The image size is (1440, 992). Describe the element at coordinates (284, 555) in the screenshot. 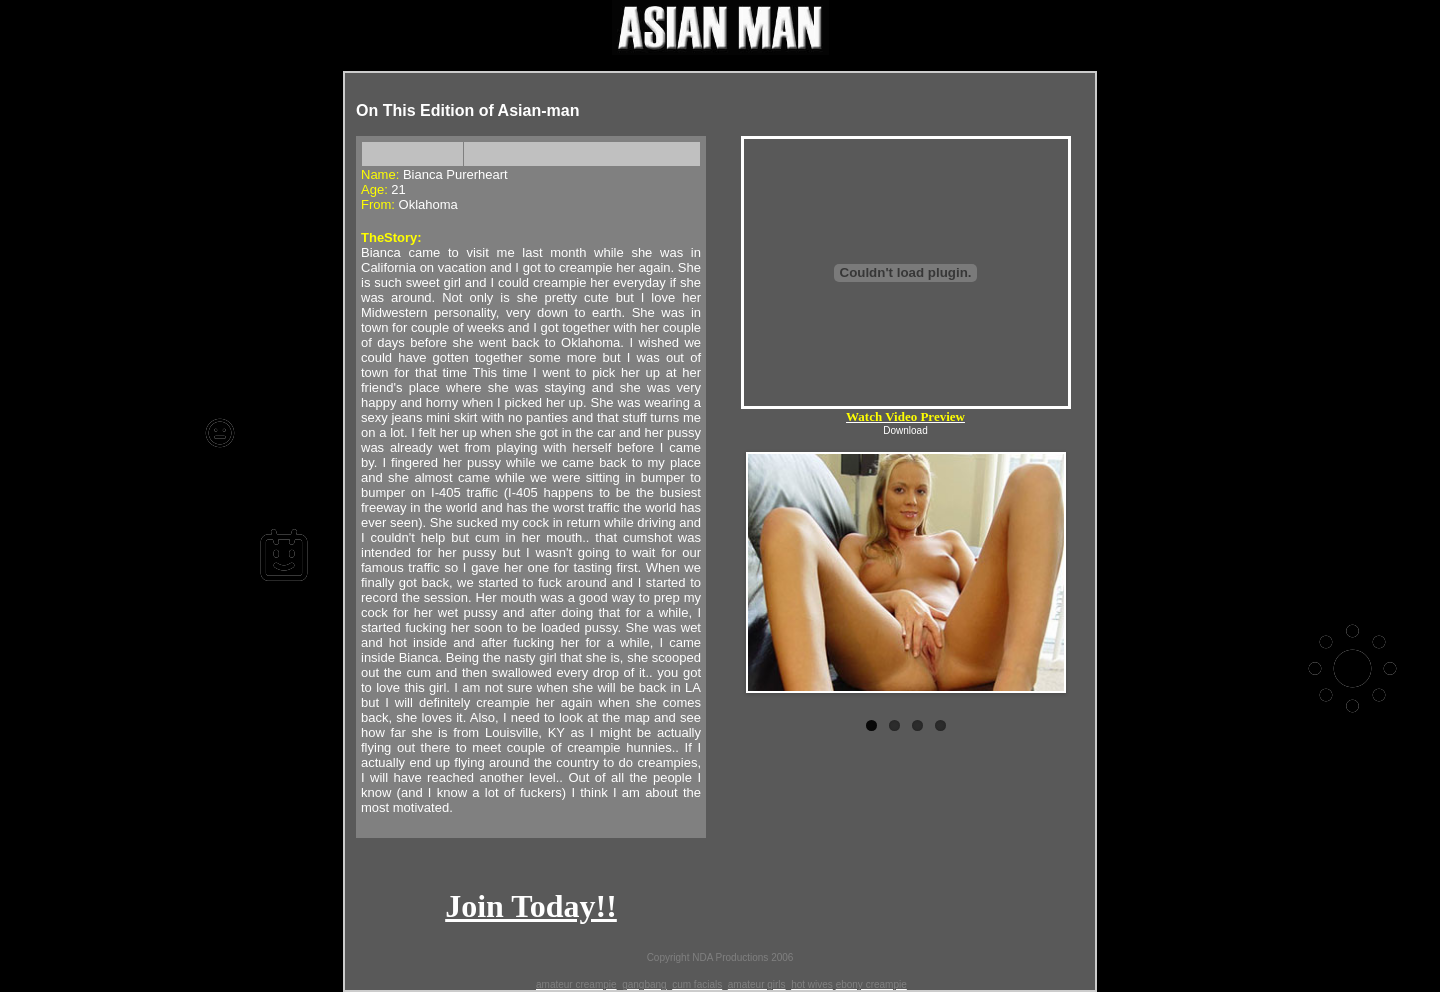

I see `access AI assistant or chatbot` at that location.